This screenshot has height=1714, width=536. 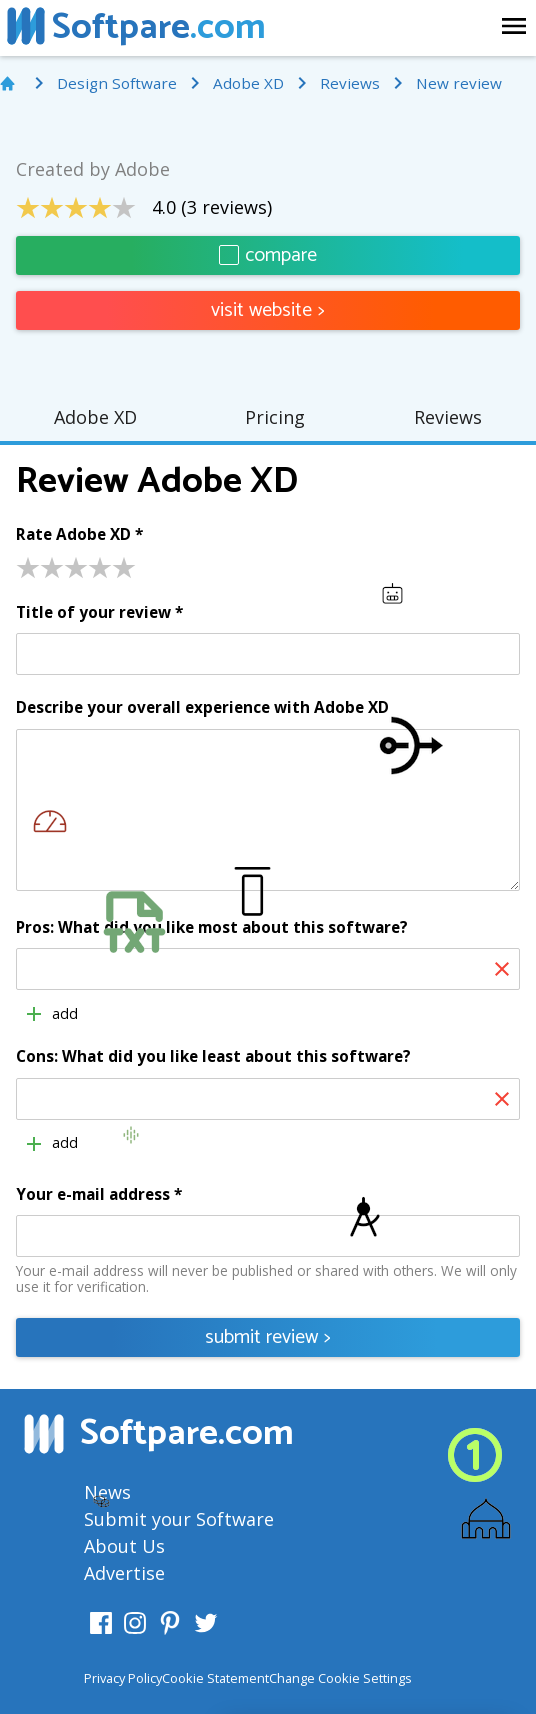 What do you see at coordinates (411, 745) in the screenshot?
I see `network address translation settings` at bounding box center [411, 745].